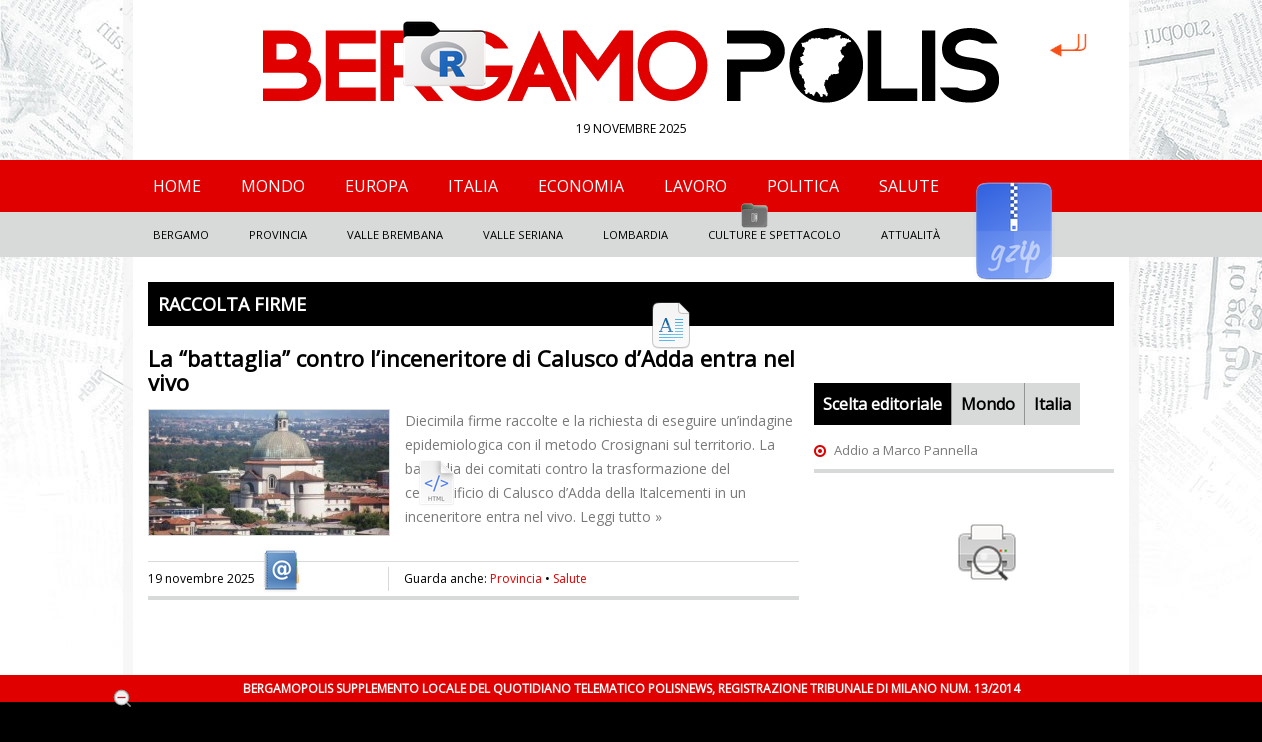 The height and width of the screenshot is (742, 1262). I want to click on reply to all recipients of an email, so click(1067, 42).